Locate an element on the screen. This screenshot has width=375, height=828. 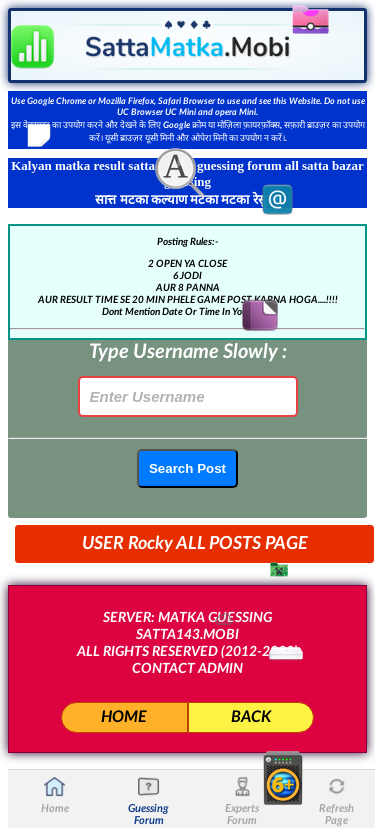
folder for pokémon dream ball collection or related files is located at coordinates (310, 20).